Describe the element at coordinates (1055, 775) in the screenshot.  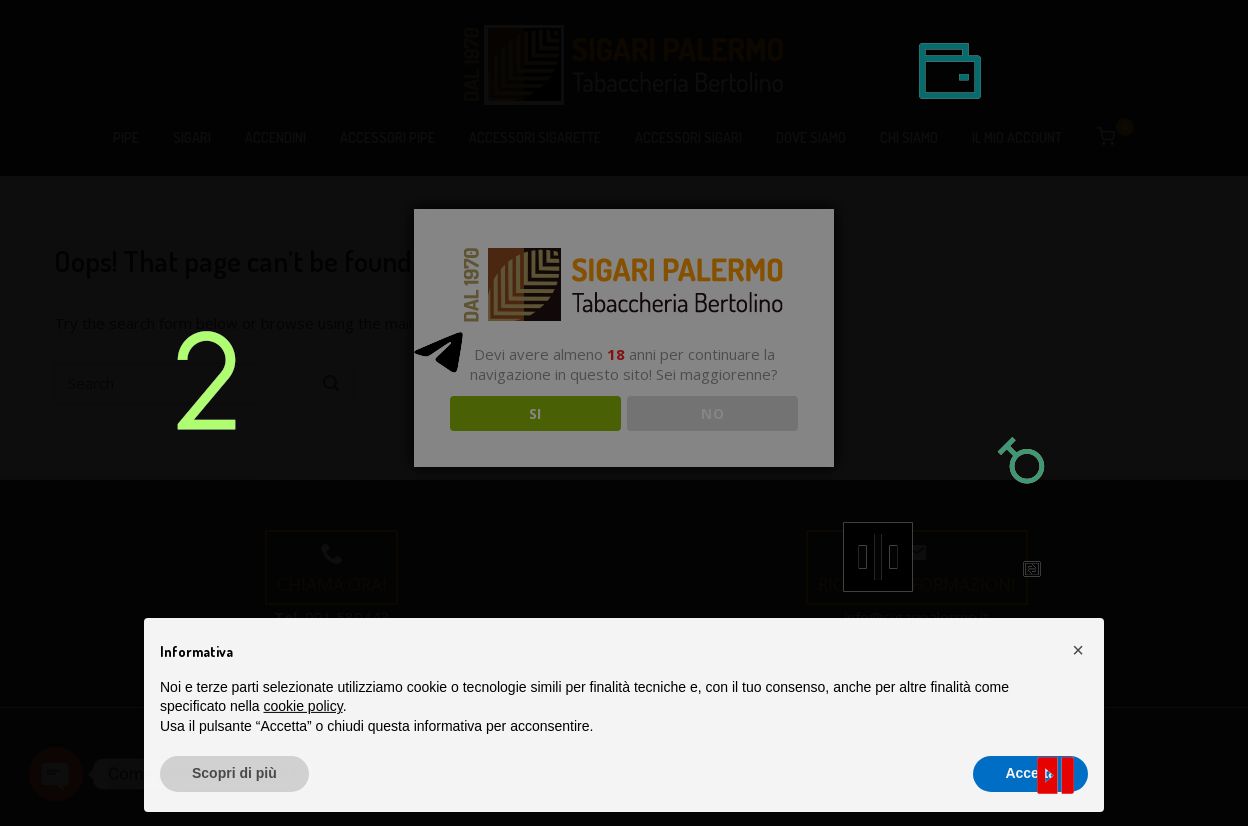
I see `expand the sidebar panel` at that location.